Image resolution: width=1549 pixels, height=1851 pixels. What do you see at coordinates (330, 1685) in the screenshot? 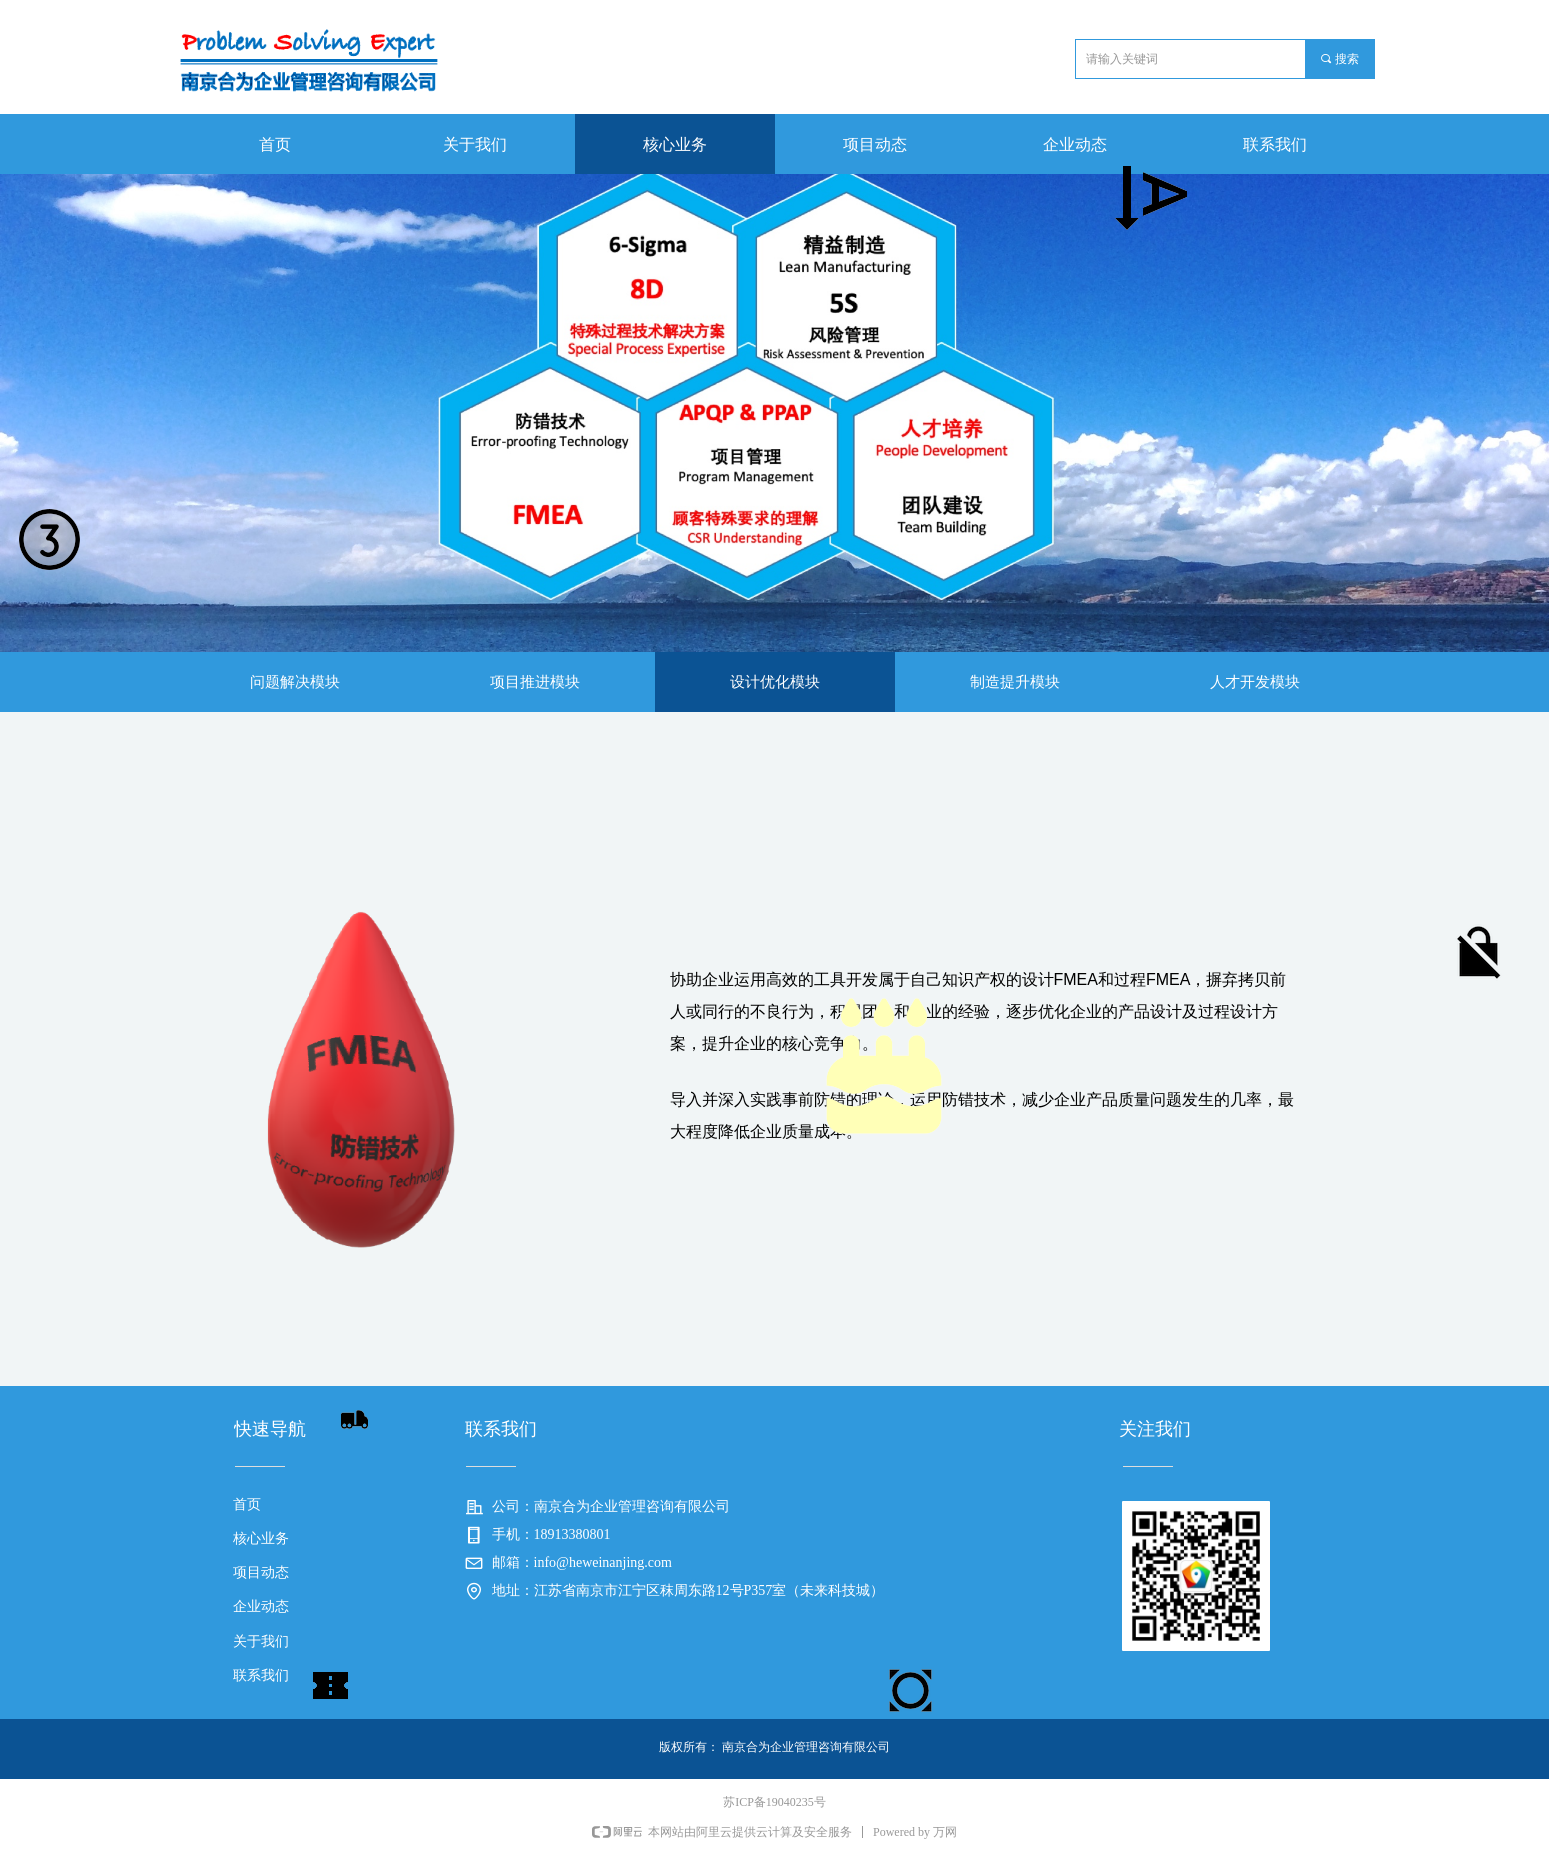
I see `view your tickets or passes` at bounding box center [330, 1685].